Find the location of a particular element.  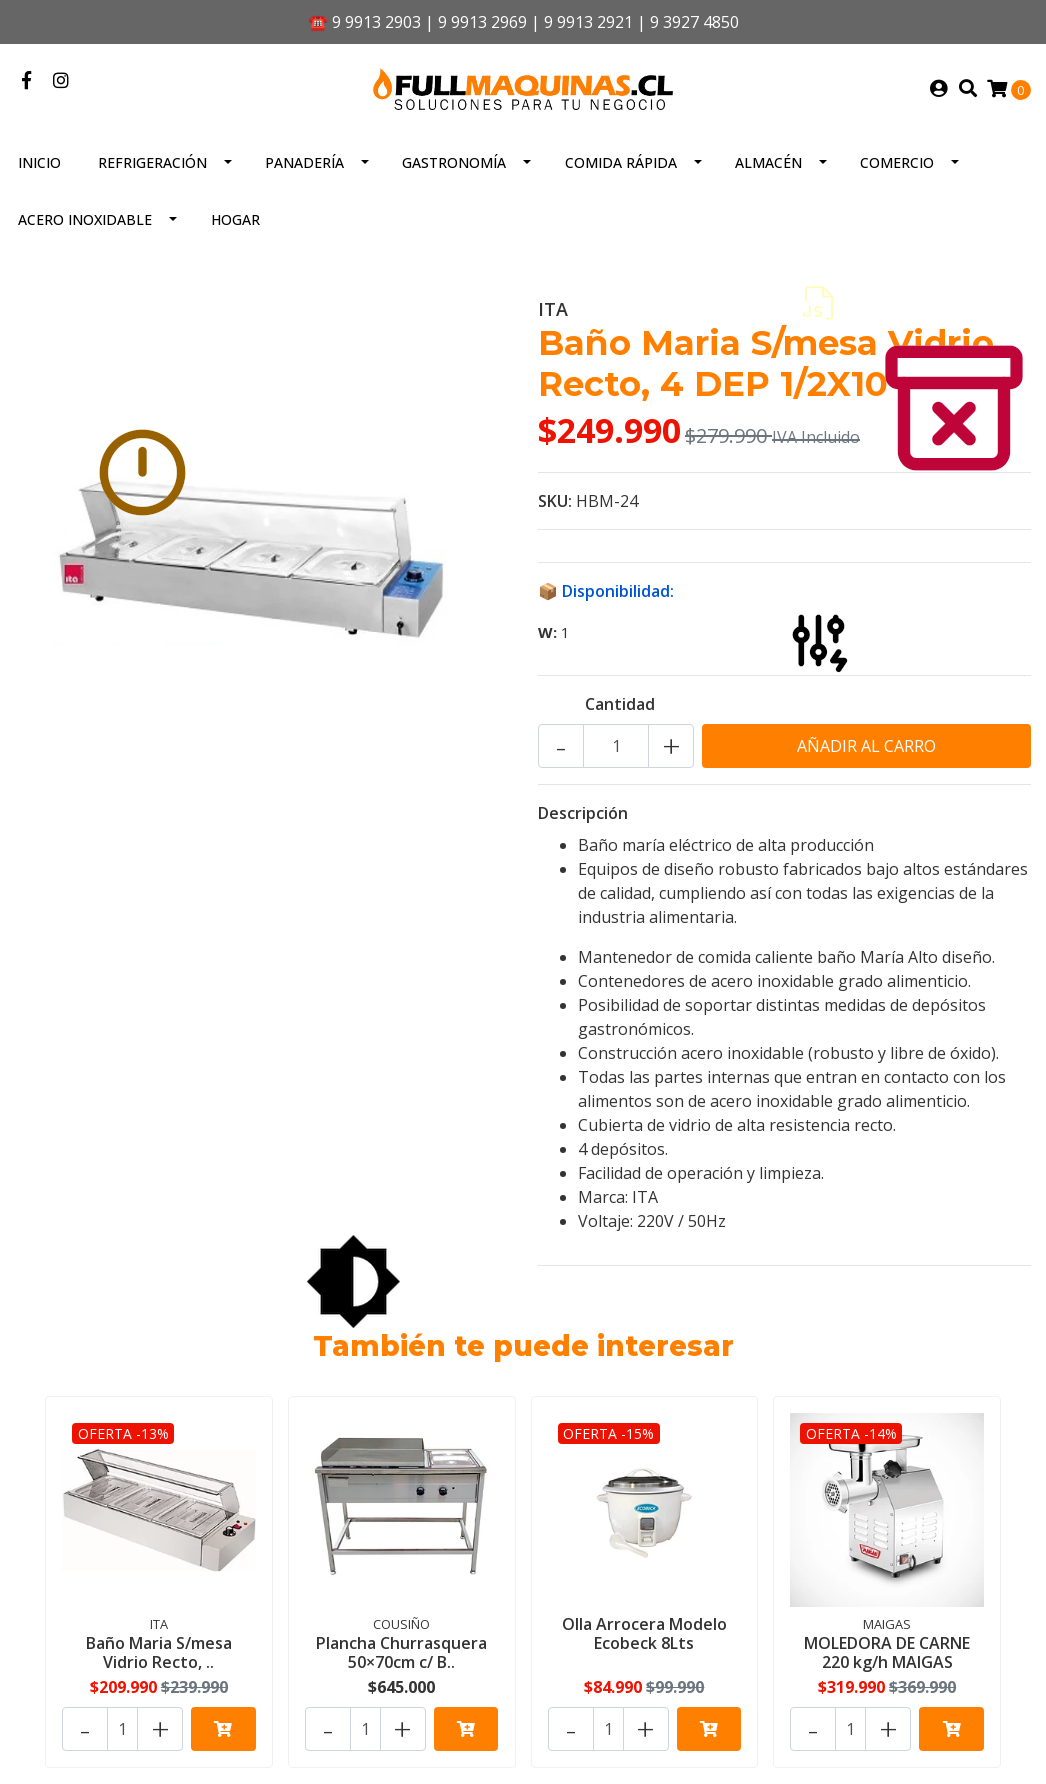

remove item from archive is located at coordinates (954, 408).